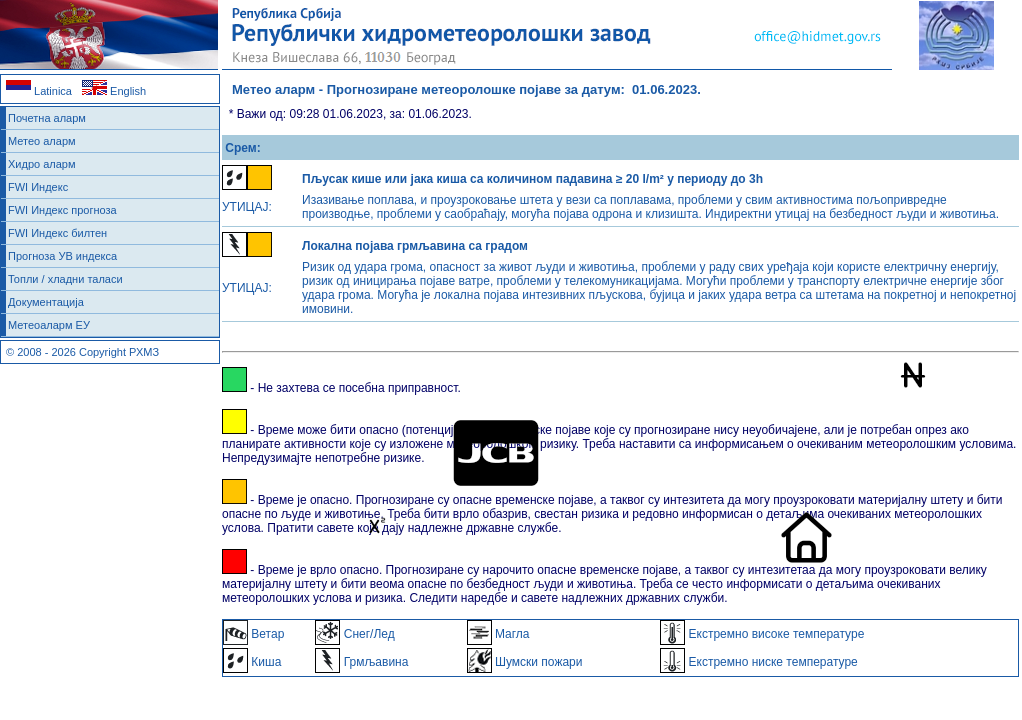 The image size is (1022, 720). I want to click on format selected text as superscript, so click(374, 525).